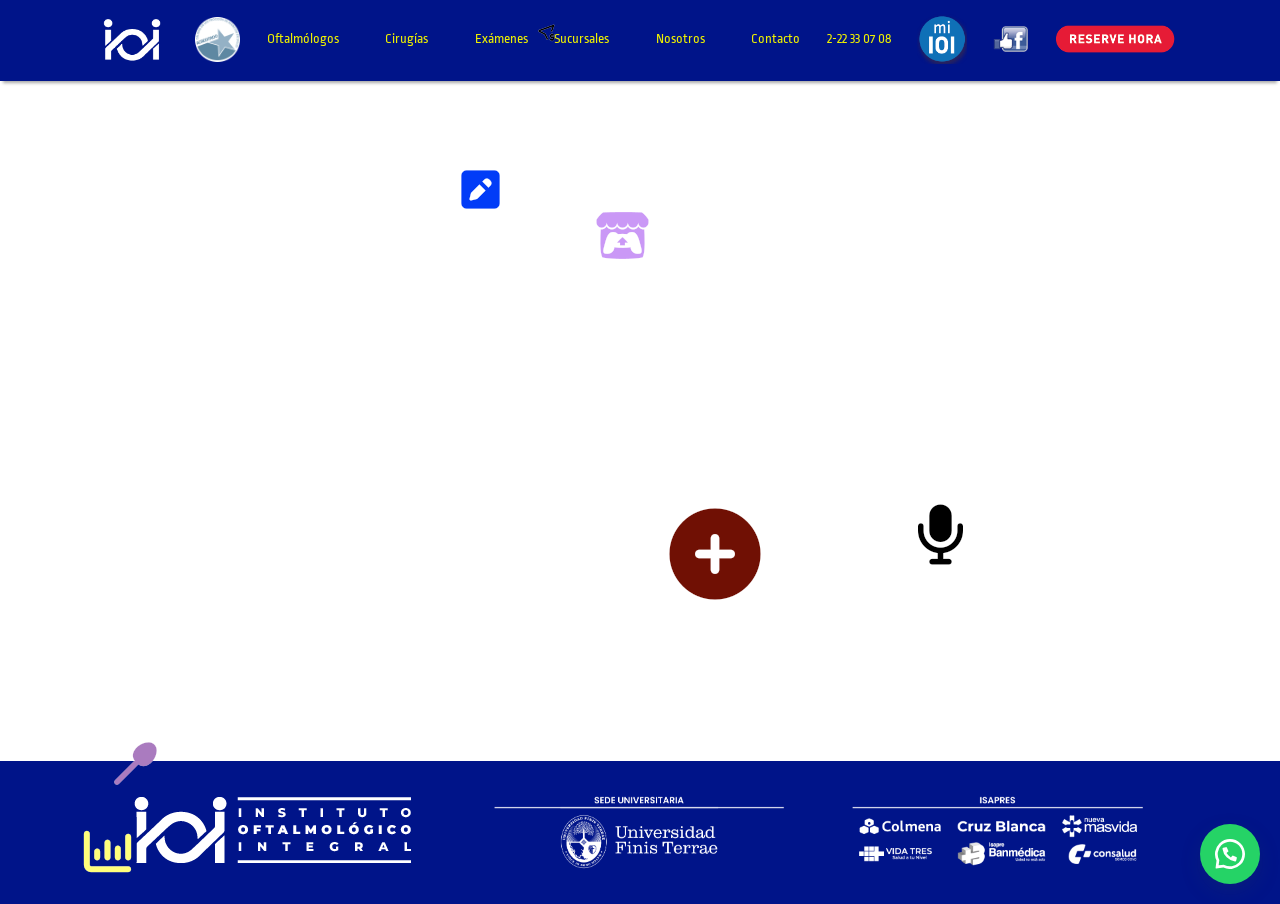  Describe the element at coordinates (135, 763) in the screenshot. I see `access food or dining options` at that location.